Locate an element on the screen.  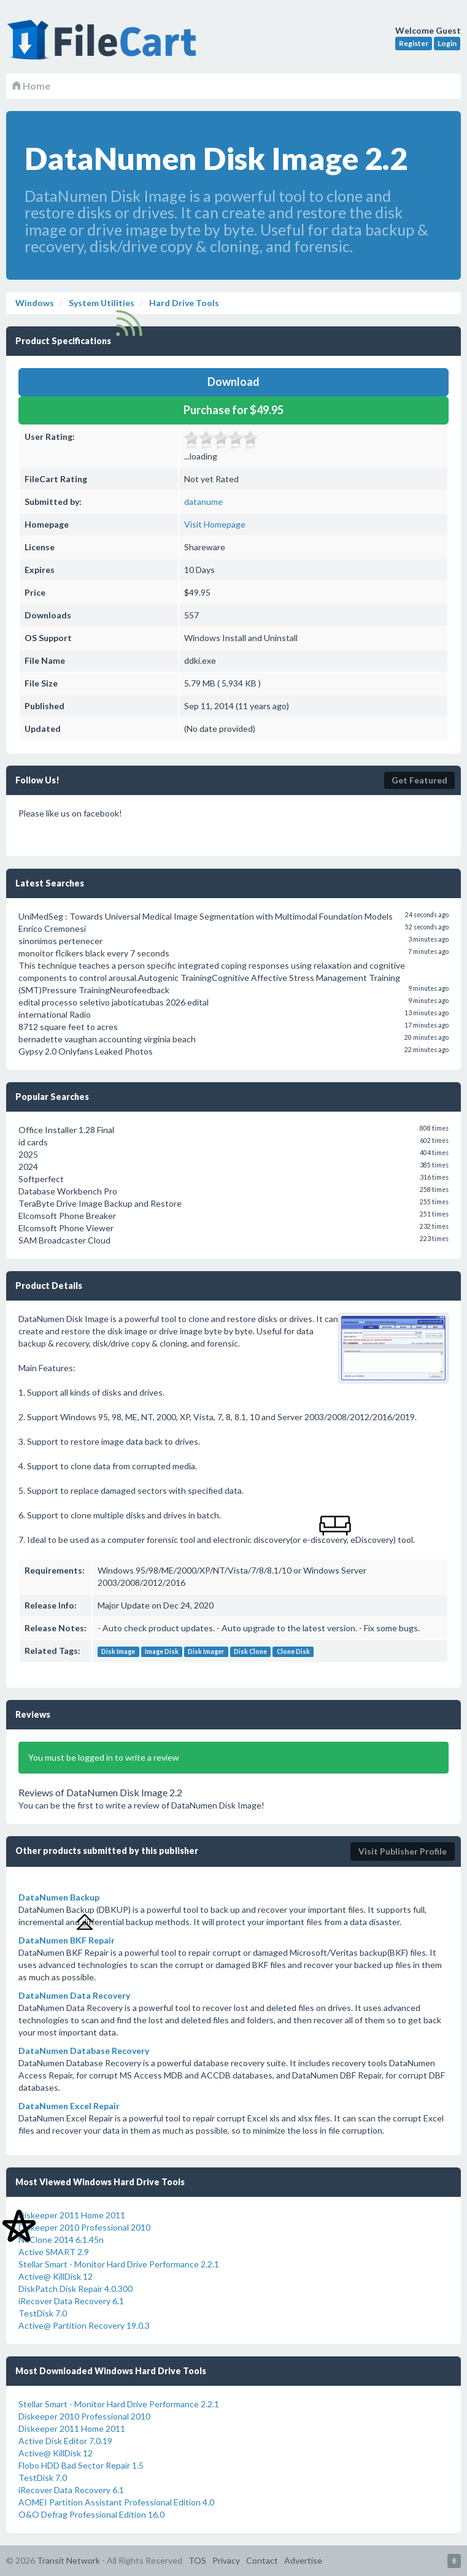
subscribe to RSS feed is located at coordinates (128, 324).